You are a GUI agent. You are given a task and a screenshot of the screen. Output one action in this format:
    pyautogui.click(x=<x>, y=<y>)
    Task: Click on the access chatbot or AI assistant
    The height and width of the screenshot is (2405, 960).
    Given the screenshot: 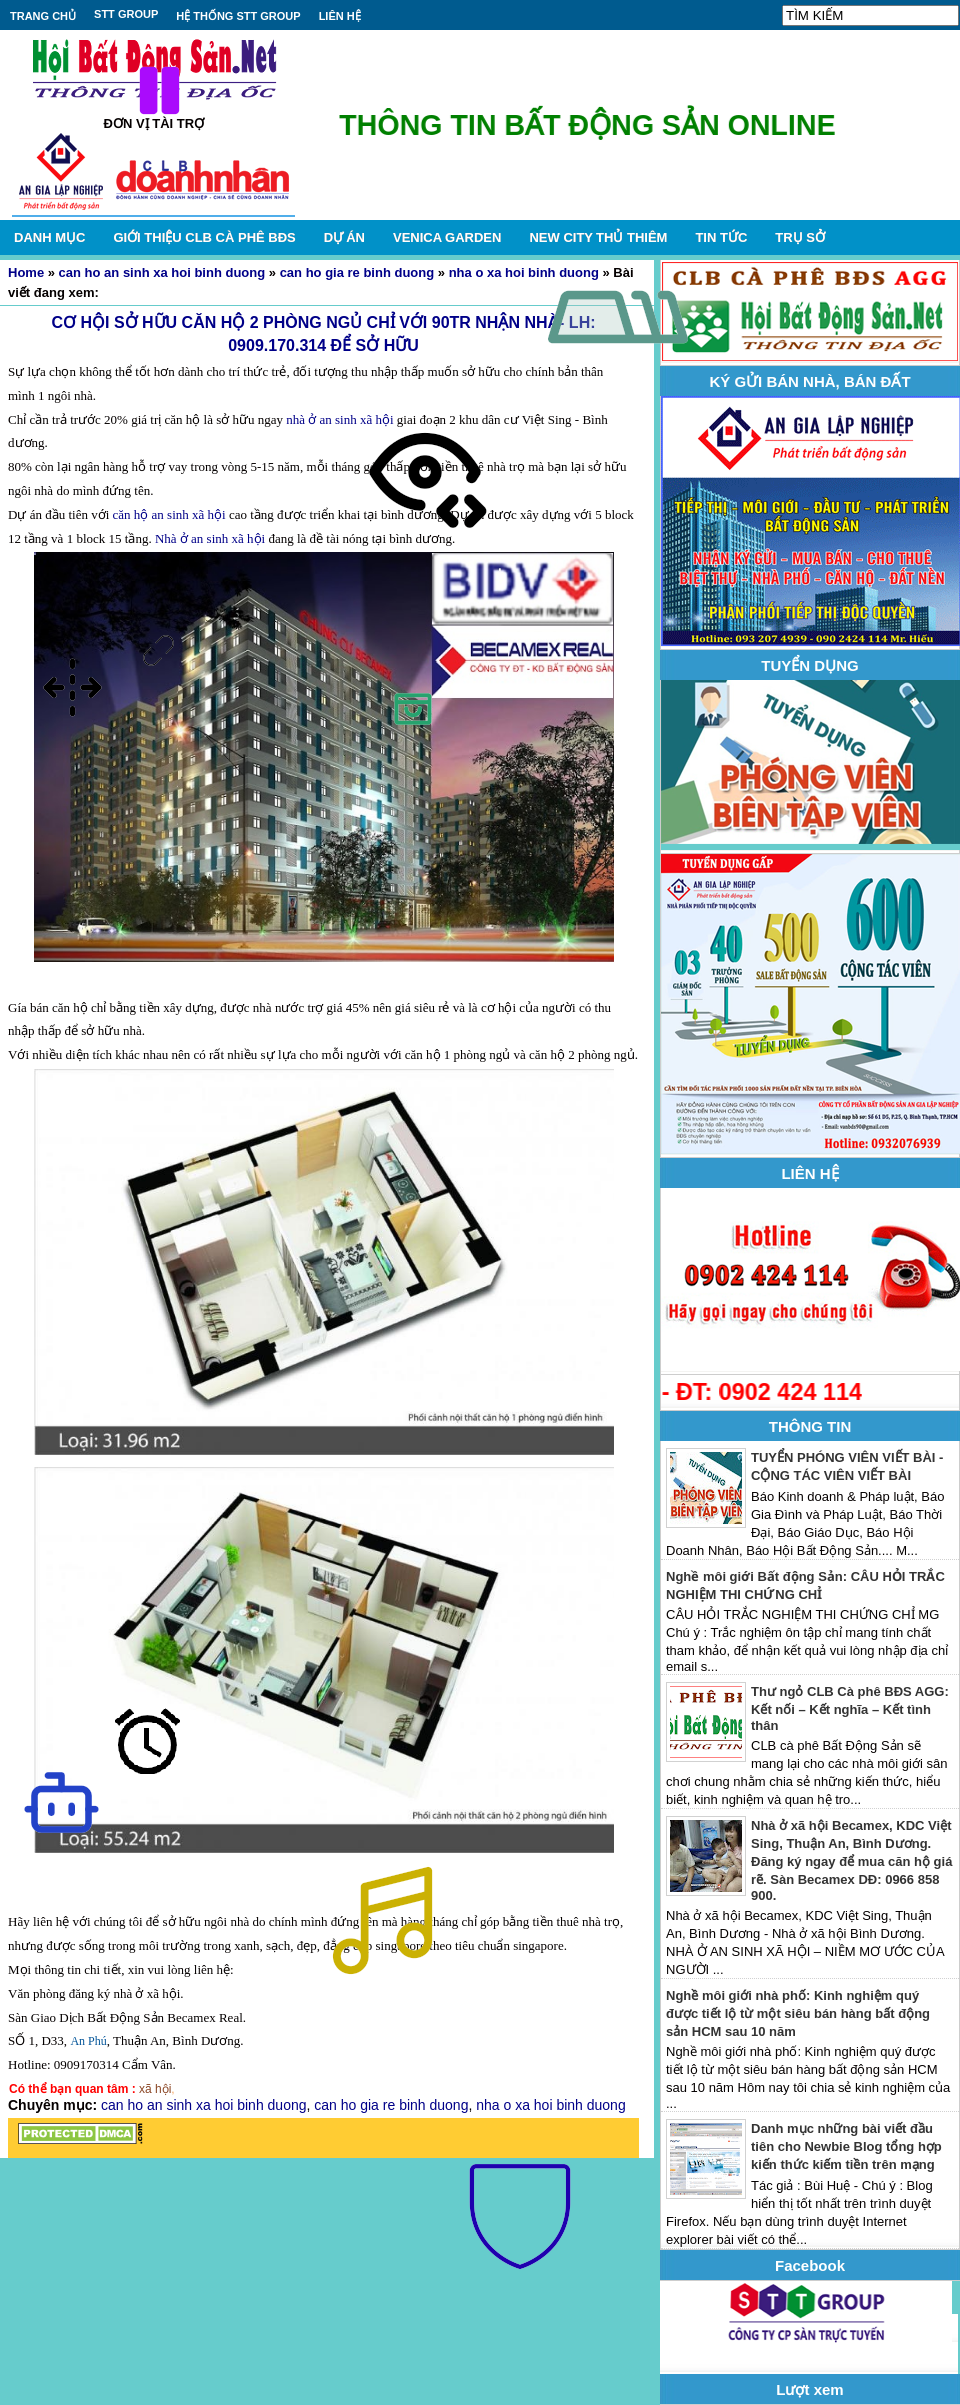 What is the action you would take?
    pyautogui.click(x=61, y=1802)
    